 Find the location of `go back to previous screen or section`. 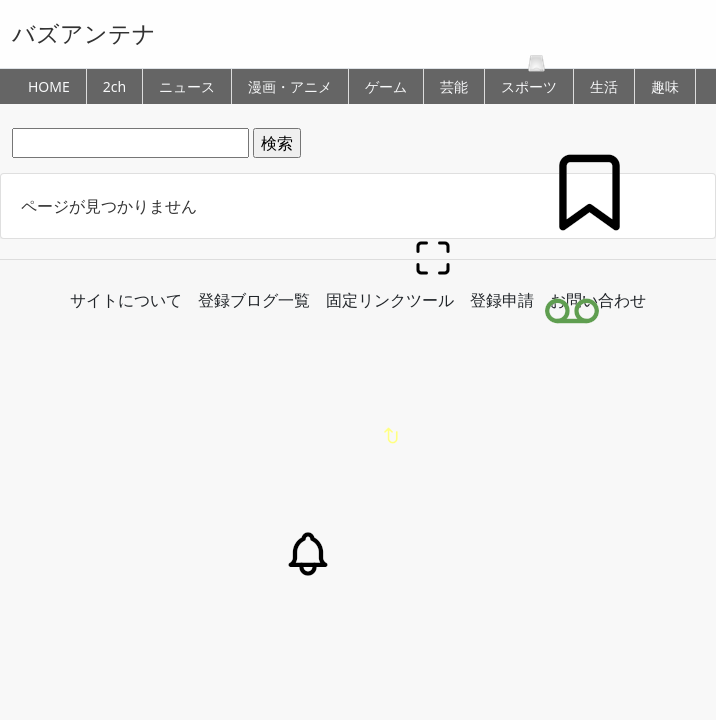

go back to previous screen or section is located at coordinates (391, 435).